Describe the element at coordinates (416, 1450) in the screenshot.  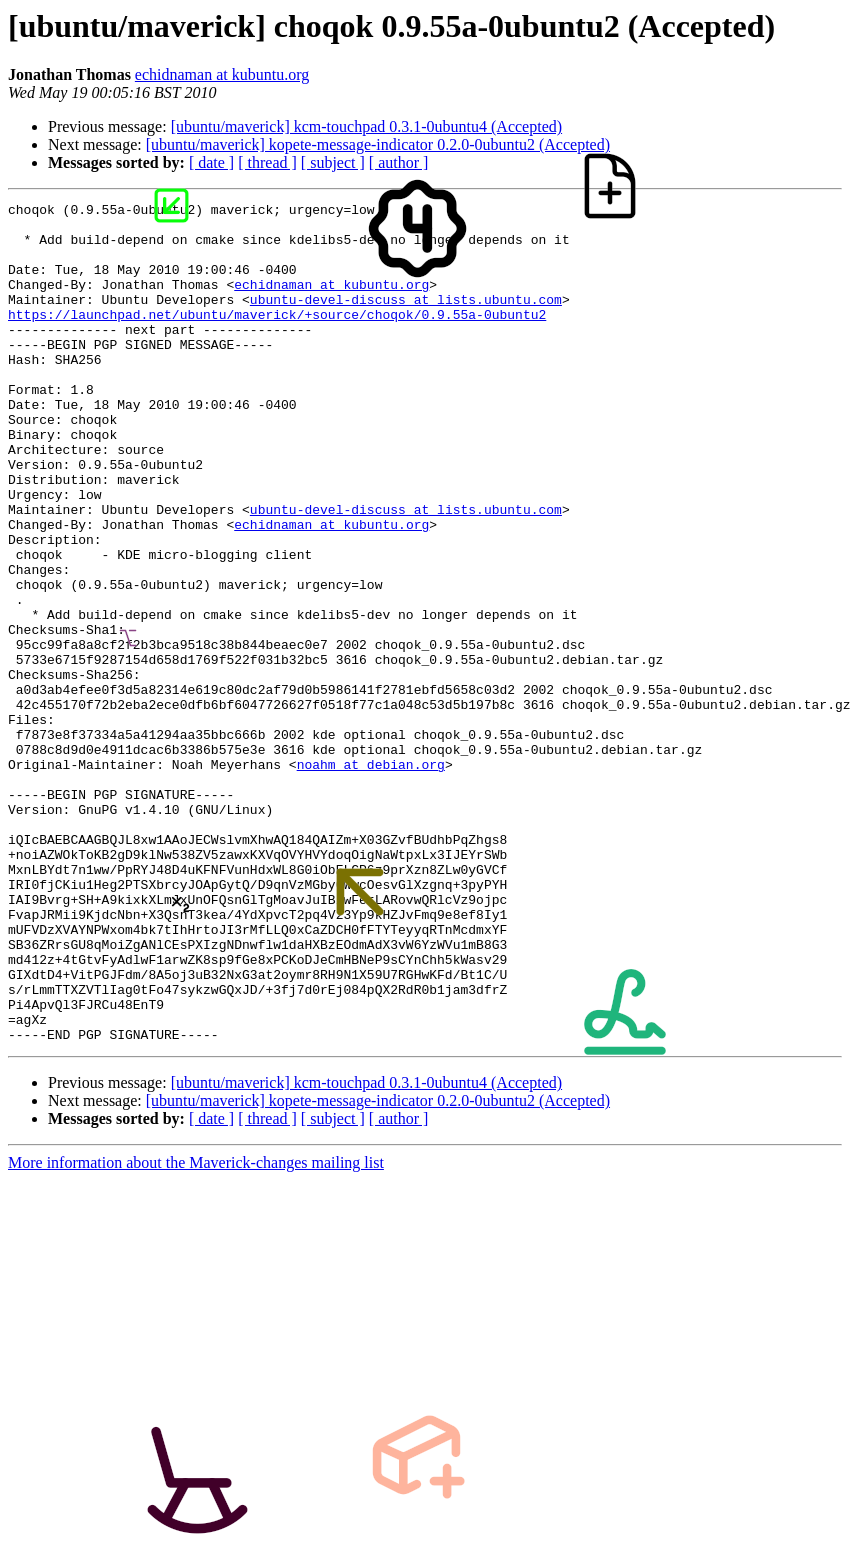
I see `add a new 3D object or shape` at that location.